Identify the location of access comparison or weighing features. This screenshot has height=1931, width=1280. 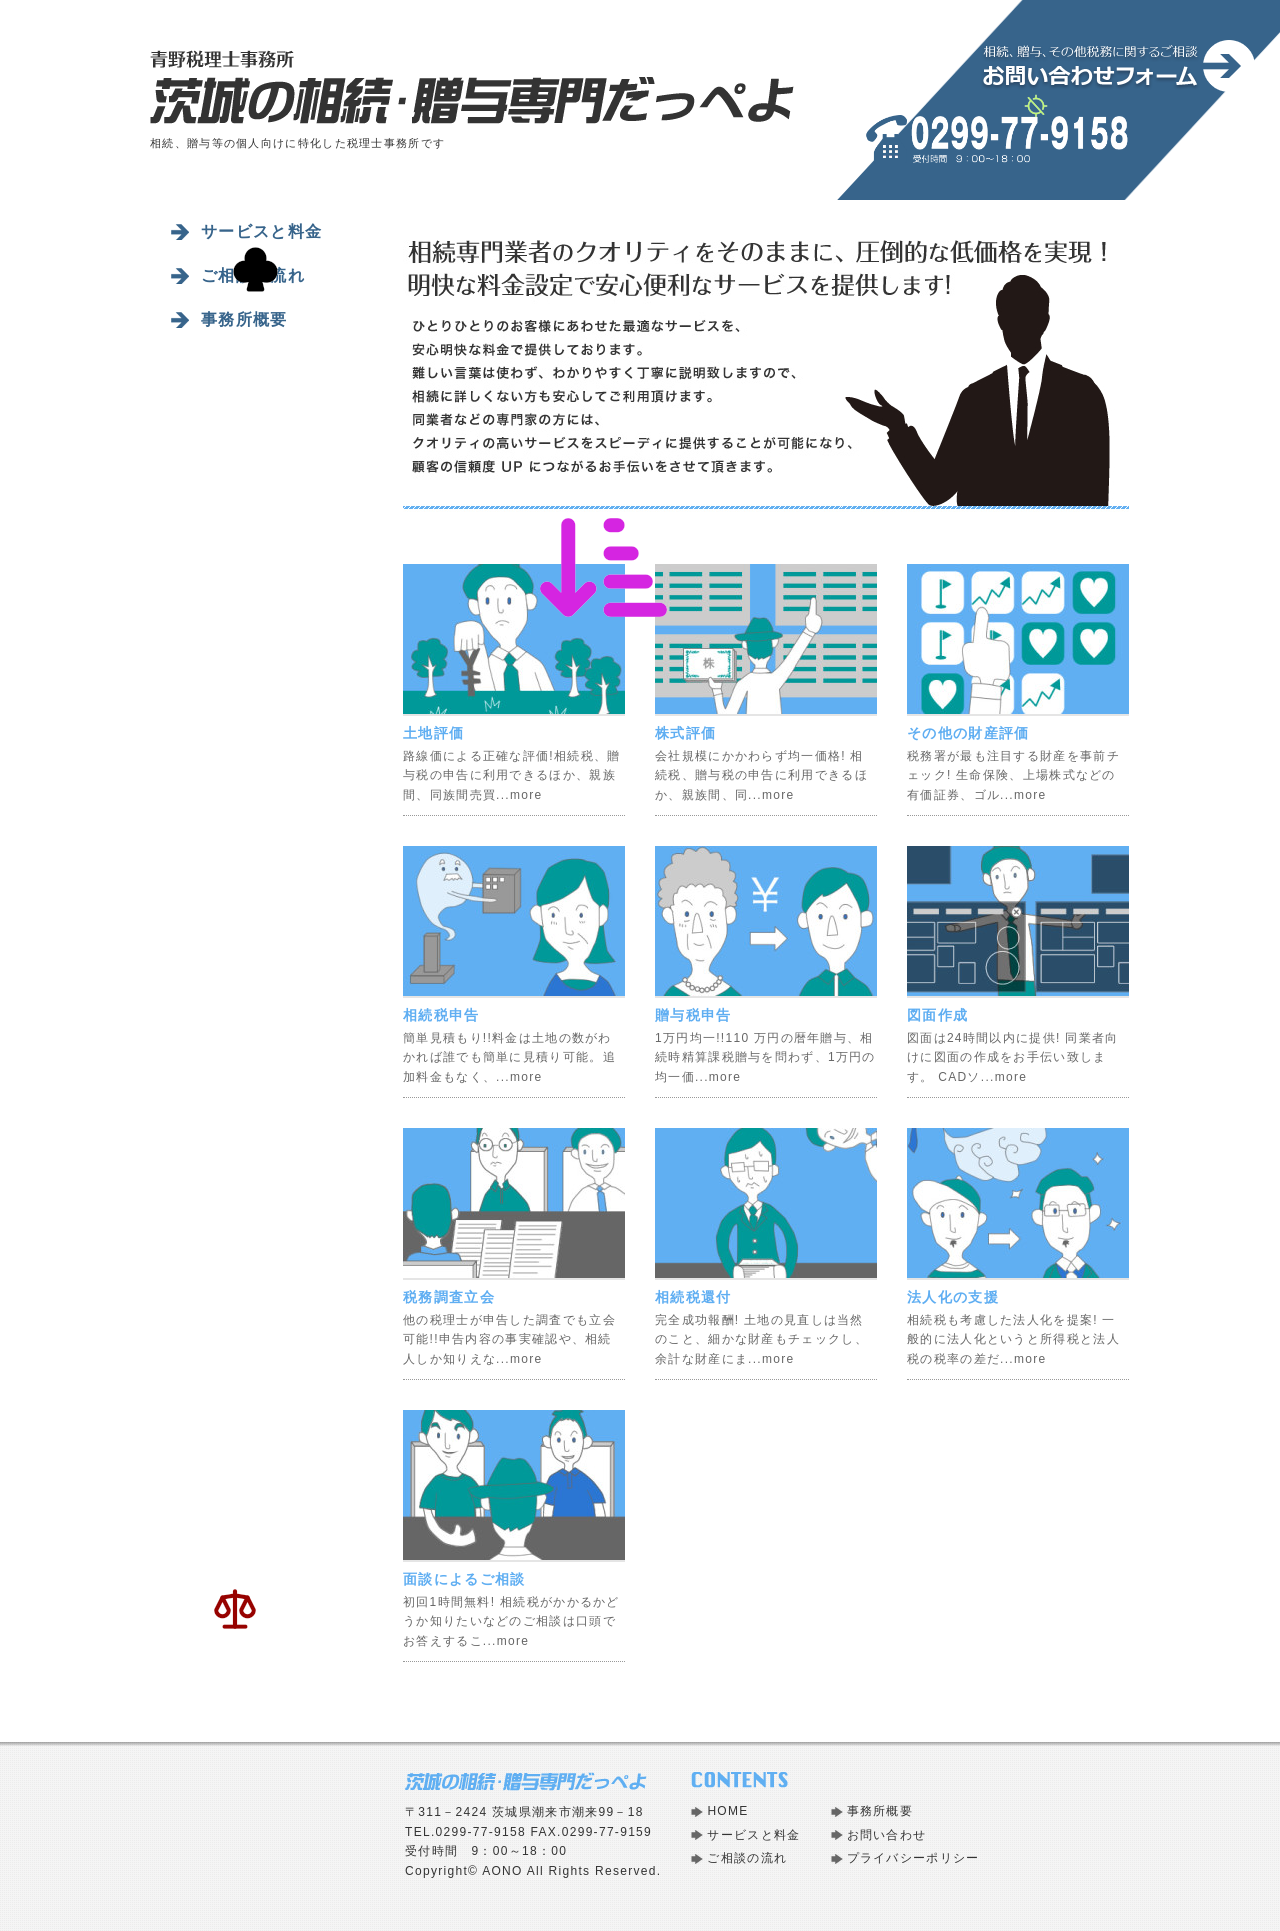
(235, 1610).